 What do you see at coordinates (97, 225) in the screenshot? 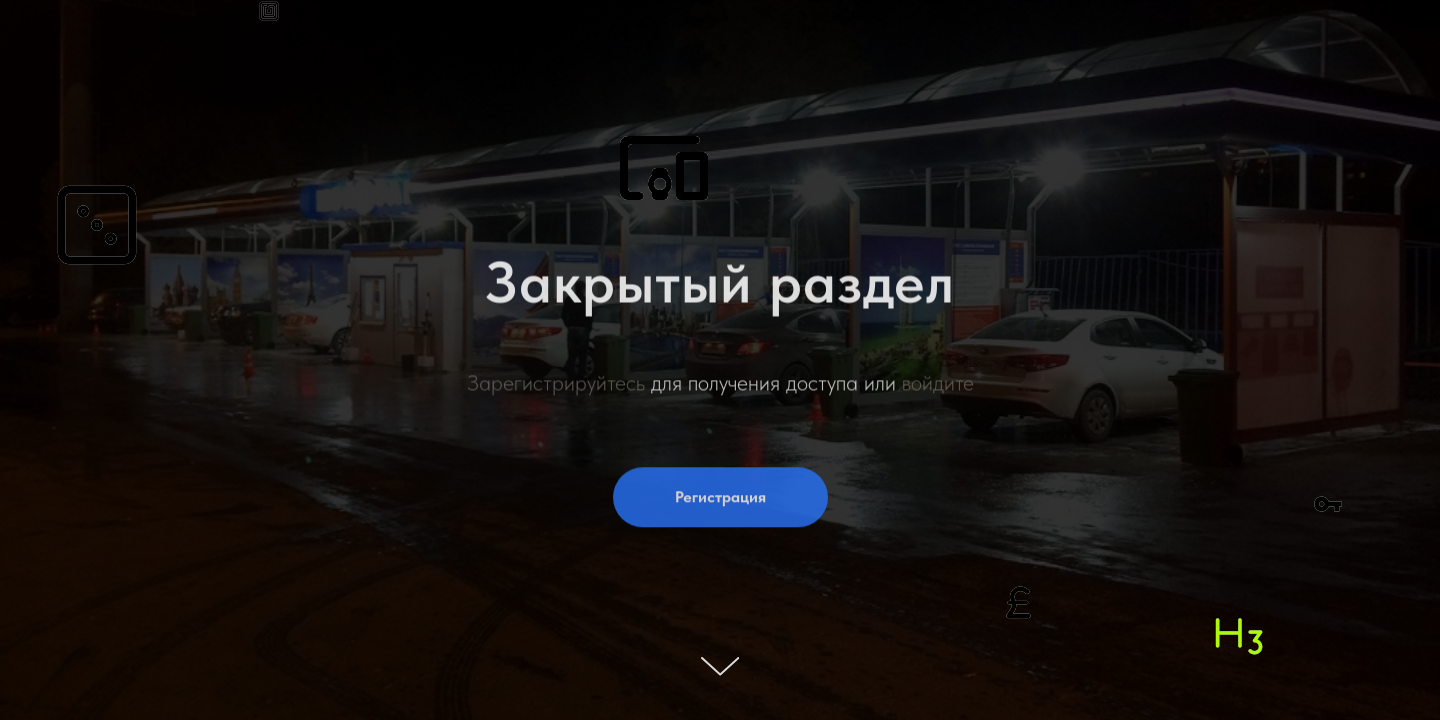
I see `roll dice or generate random number` at bounding box center [97, 225].